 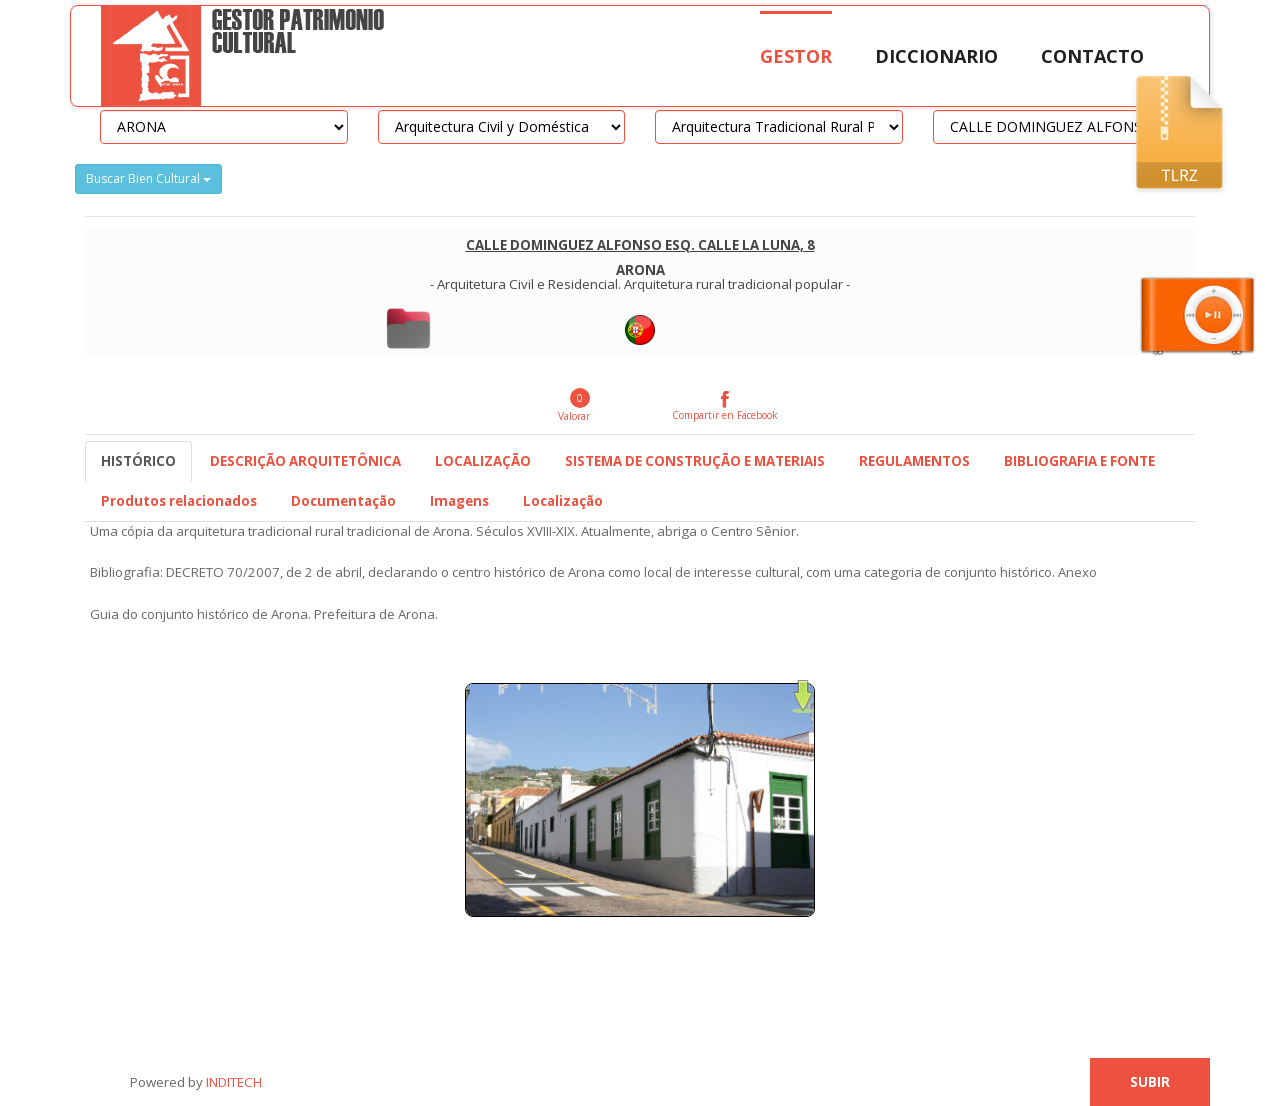 What do you see at coordinates (1179, 134) in the screenshot?
I see `an lrzip-compressed tar archive file` at bounding box center [1179, 134].